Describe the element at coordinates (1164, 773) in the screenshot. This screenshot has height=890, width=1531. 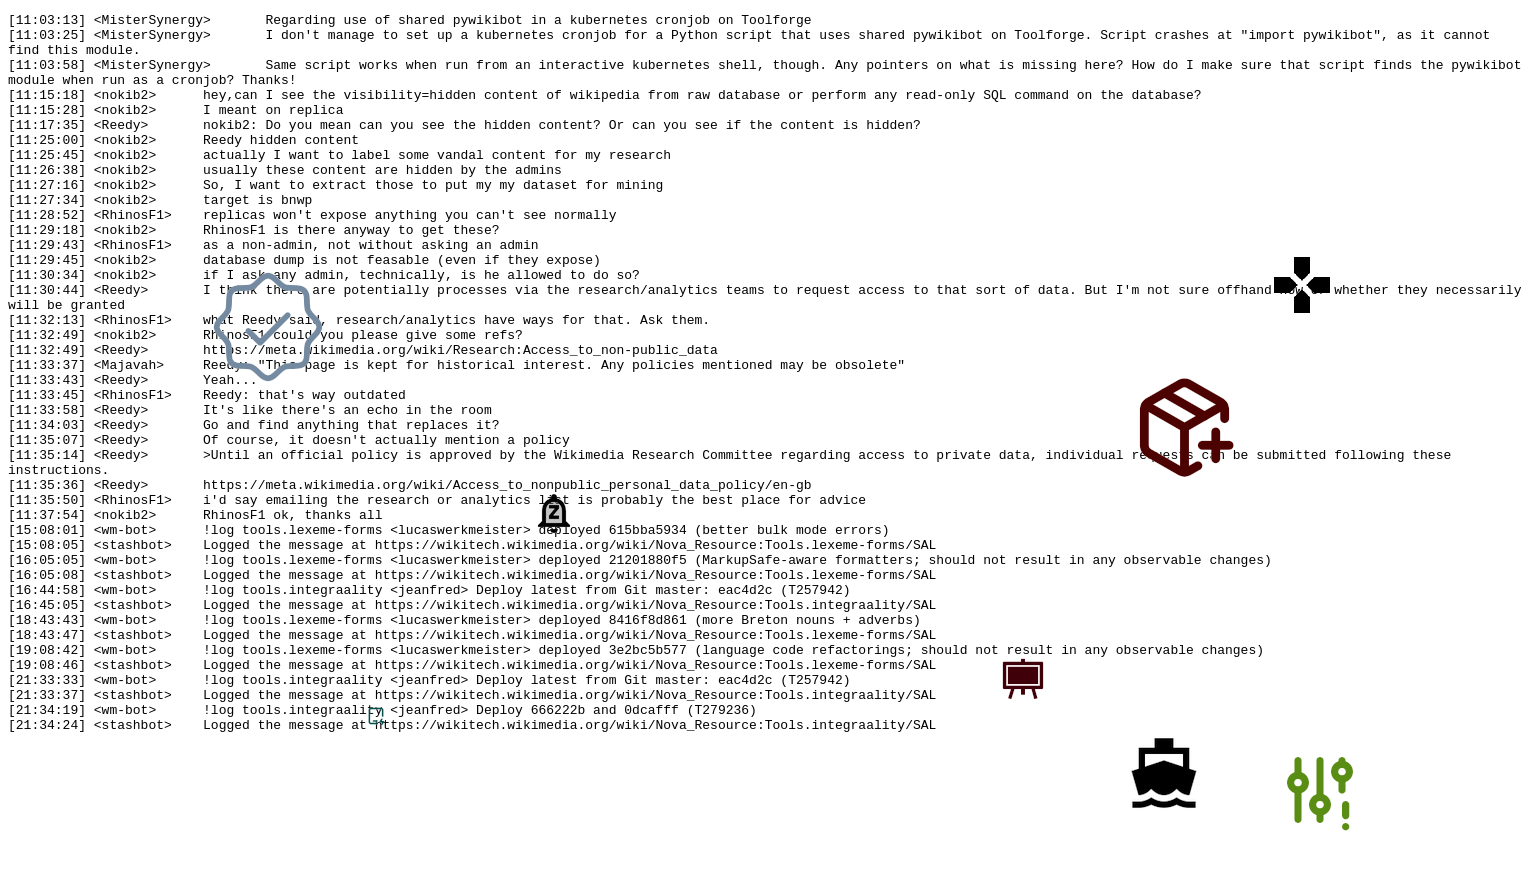
I see `get directions by ferry or boat` at that location.